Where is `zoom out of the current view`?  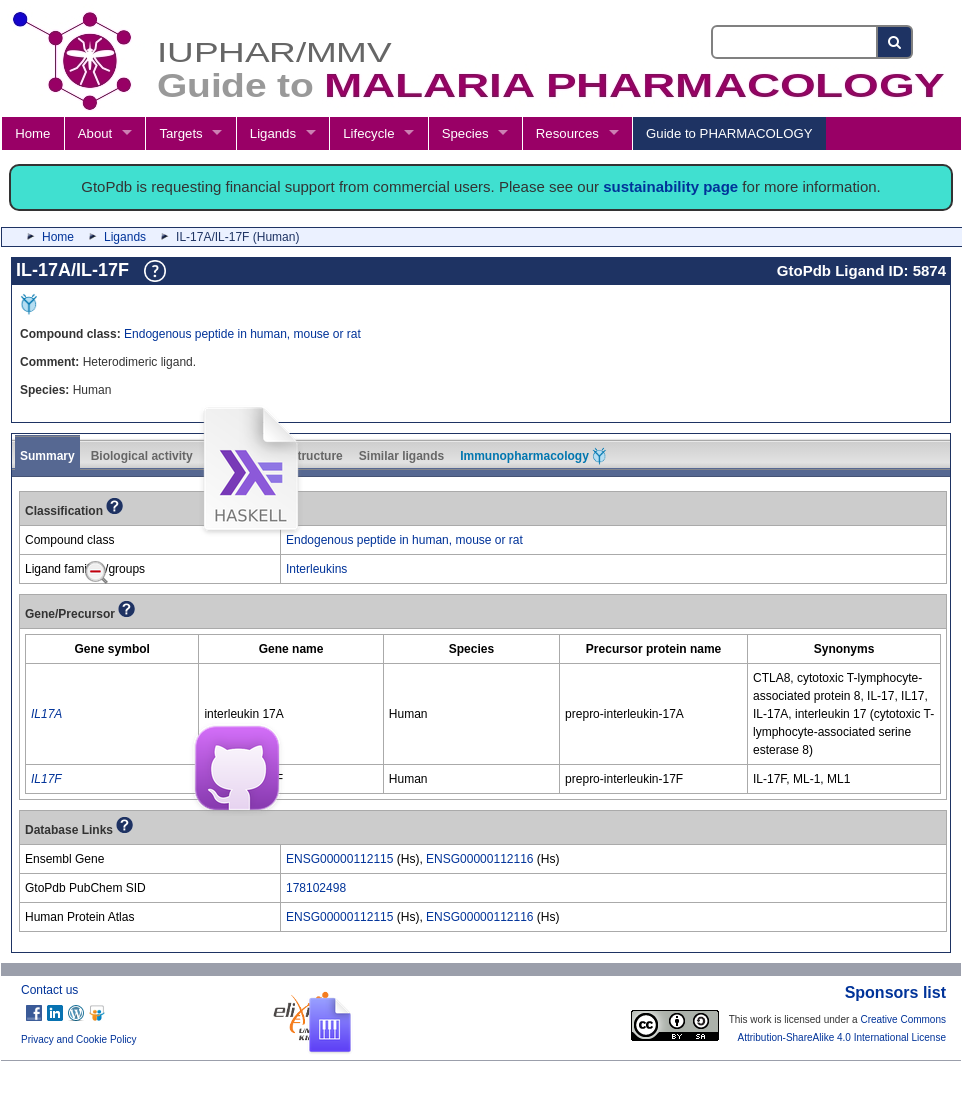
zoom out of the current view is located at coordinates (96, 572).